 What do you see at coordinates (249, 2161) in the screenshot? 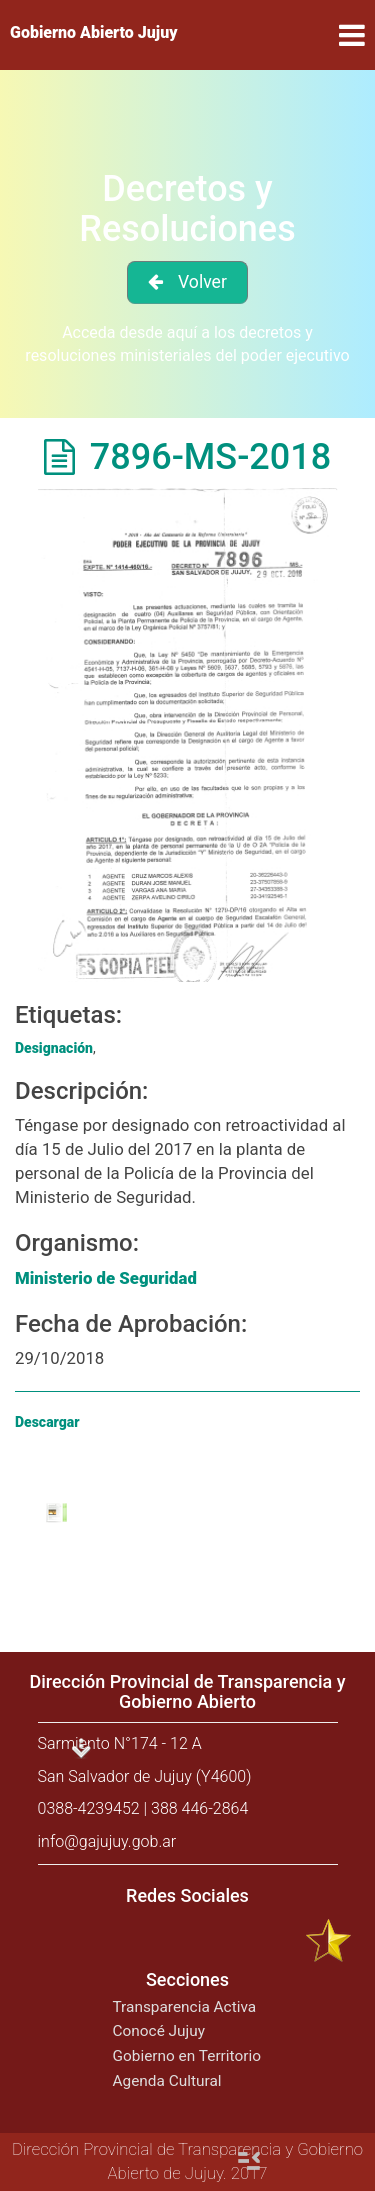
I see `increase text indentation (right-to-left layout)` at bounding box center [249, 2161].